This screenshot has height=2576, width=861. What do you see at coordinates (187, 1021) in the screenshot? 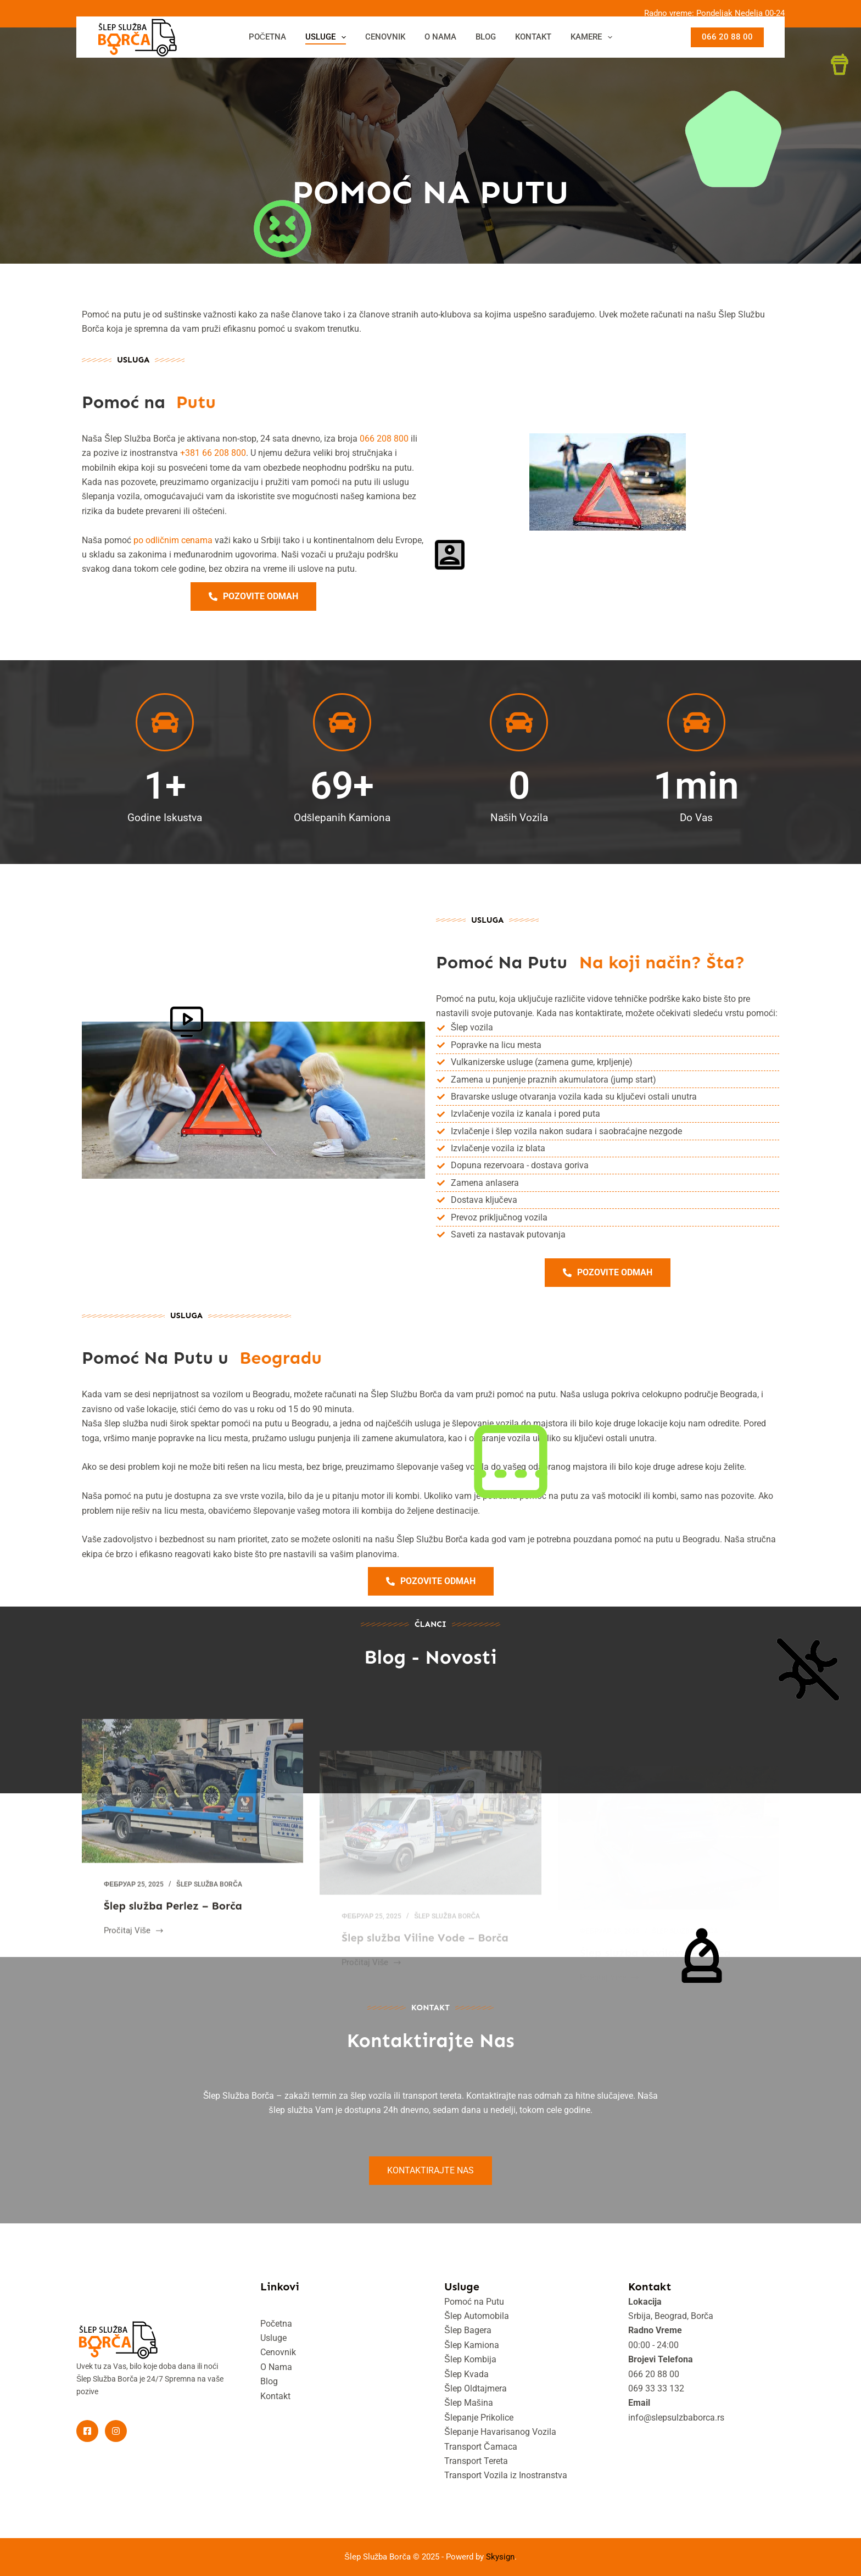
I see `play video on desktop monitor` at bounding box center [187, 1021].